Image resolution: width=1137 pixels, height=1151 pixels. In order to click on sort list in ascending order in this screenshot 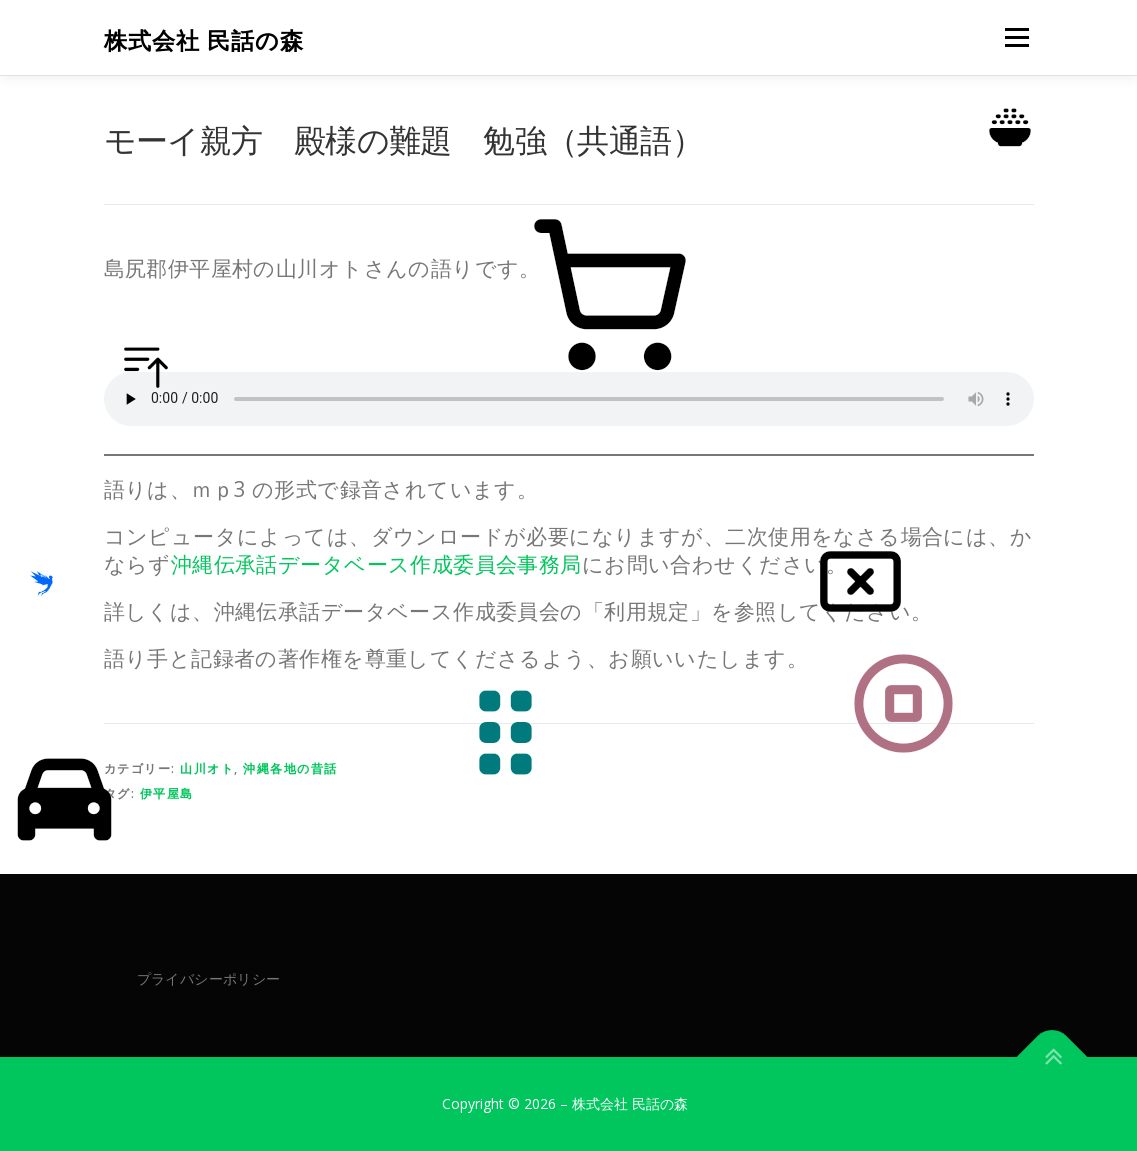, I will do `click(146, 366)`.